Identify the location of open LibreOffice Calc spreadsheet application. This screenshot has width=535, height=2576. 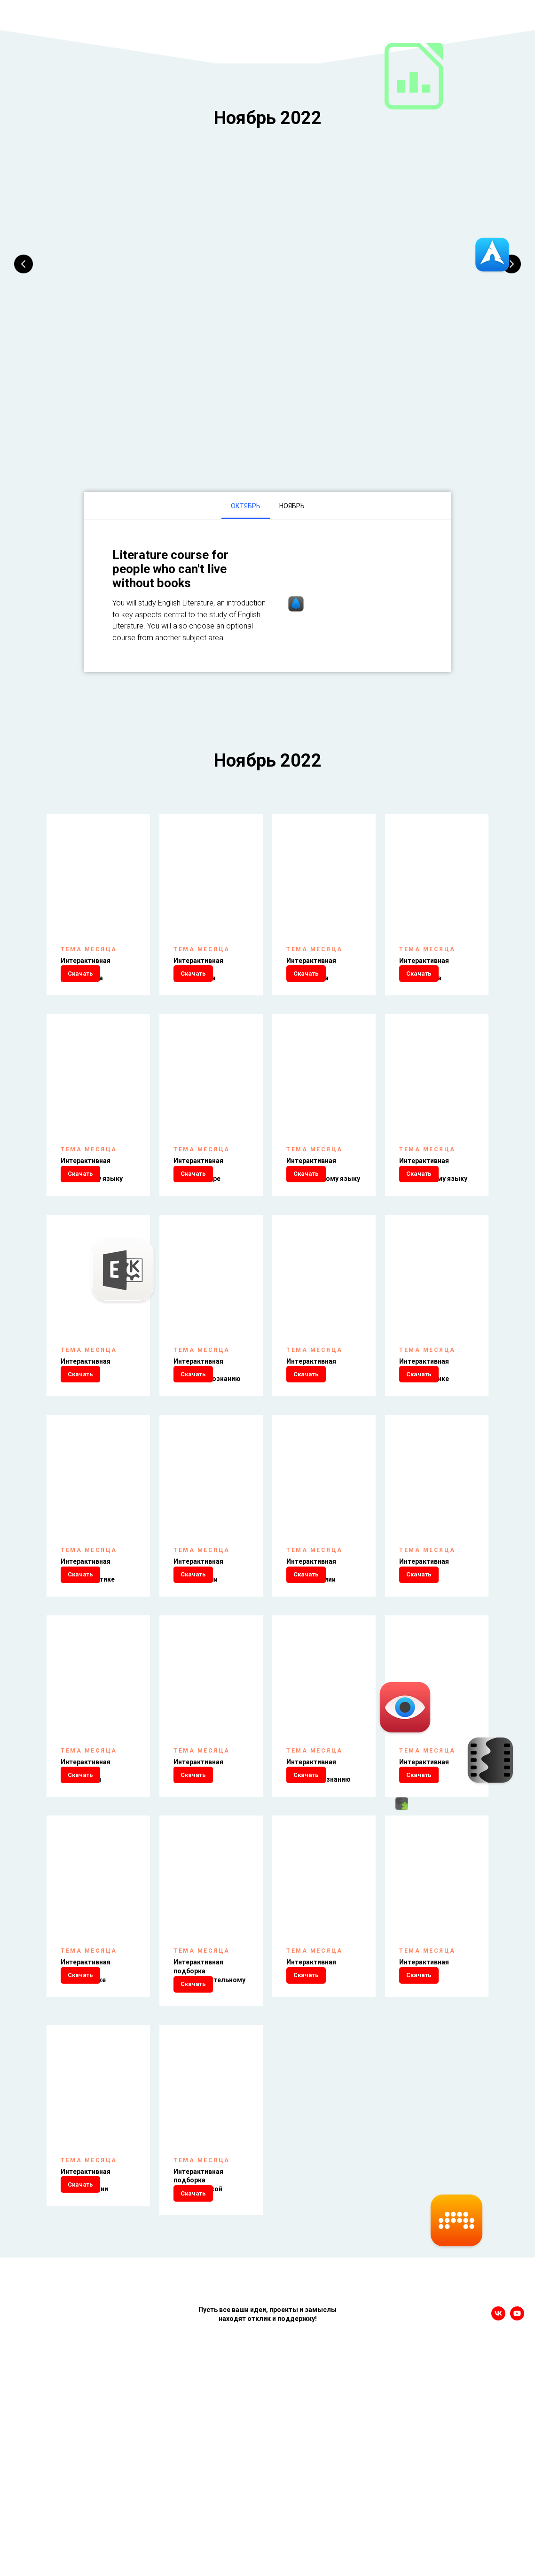
(414, 76).